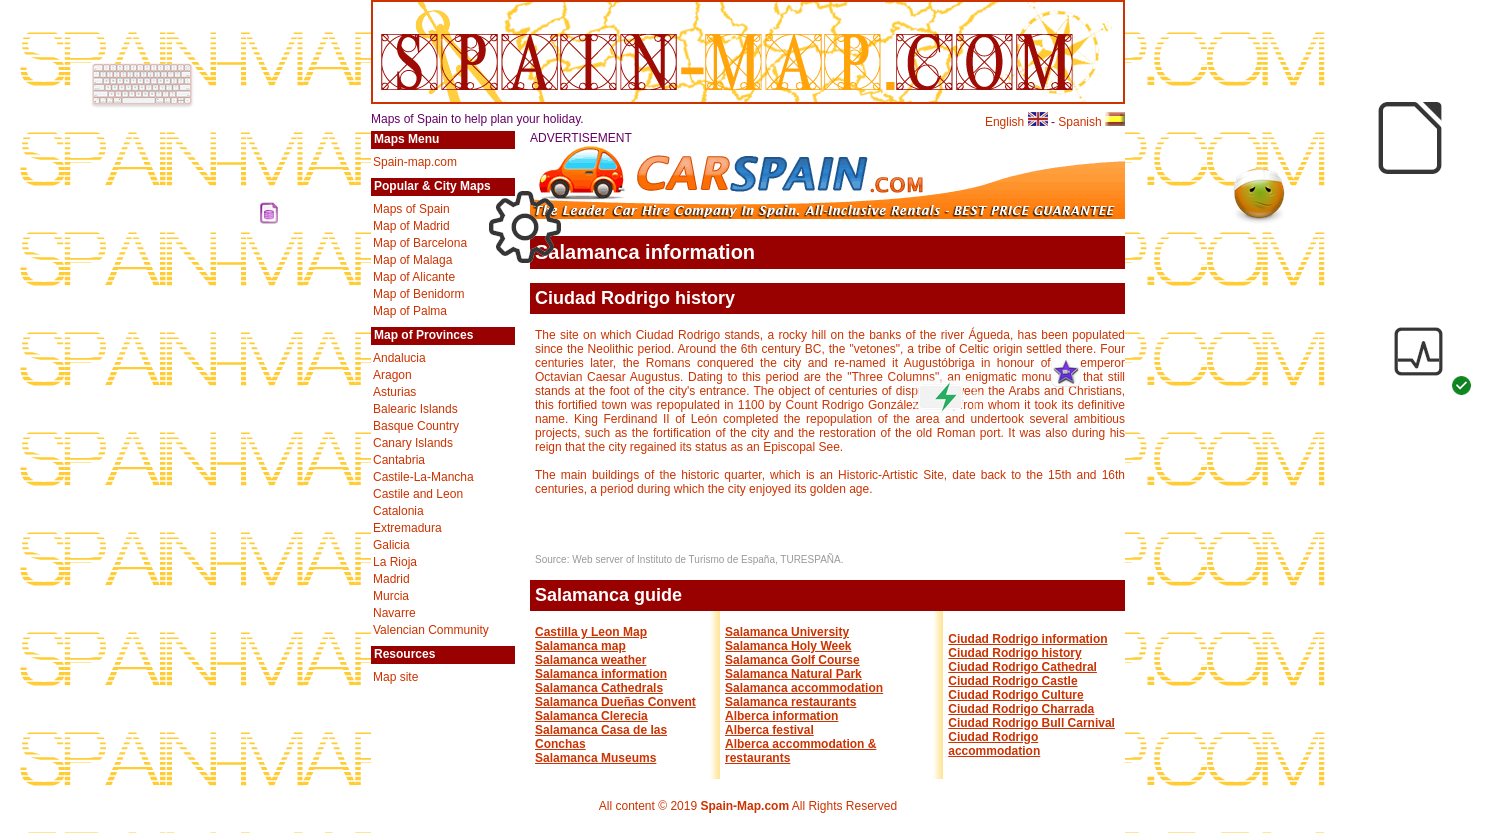 Image resolution: width=1496 pixels, height=833 pixels. I want to click on libreoffice base database file, so click(269, 213).